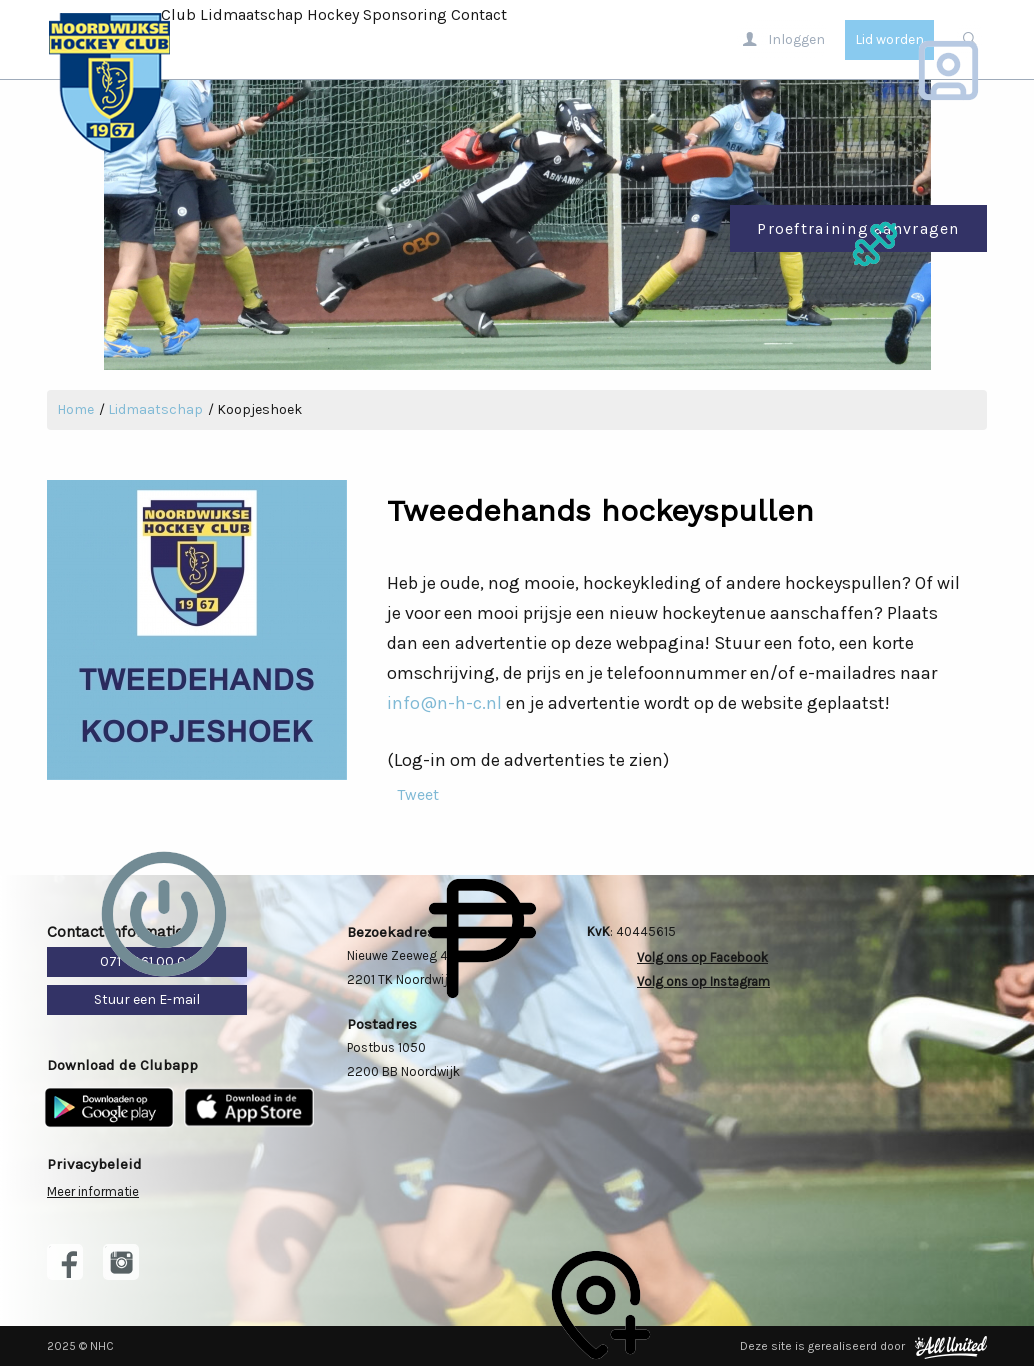 The width and height of the screenshot is (1034, 1366). What do you see at coordinates (482, 938) in the screenshot?
I see `indicates philippine peso currency` at bounding box center [482, 938].